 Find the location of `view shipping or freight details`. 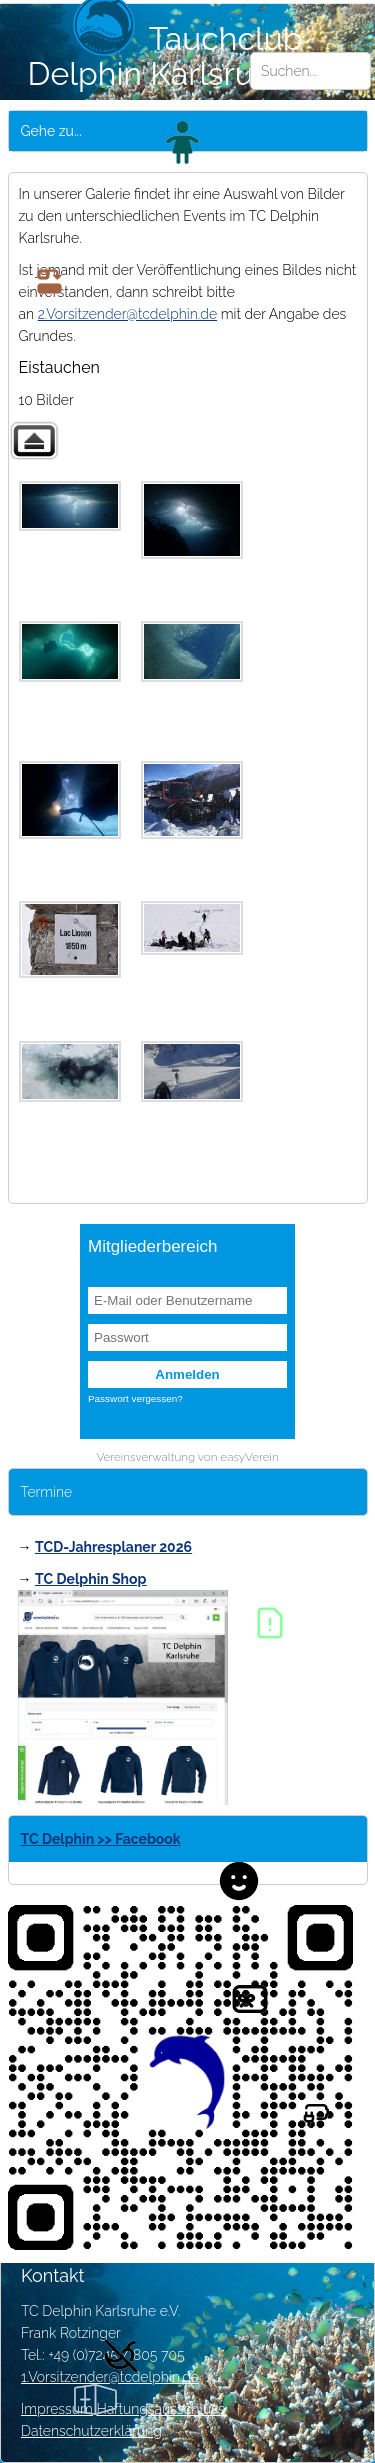

view shipping or freight details is located at coordinates (95, 2399).